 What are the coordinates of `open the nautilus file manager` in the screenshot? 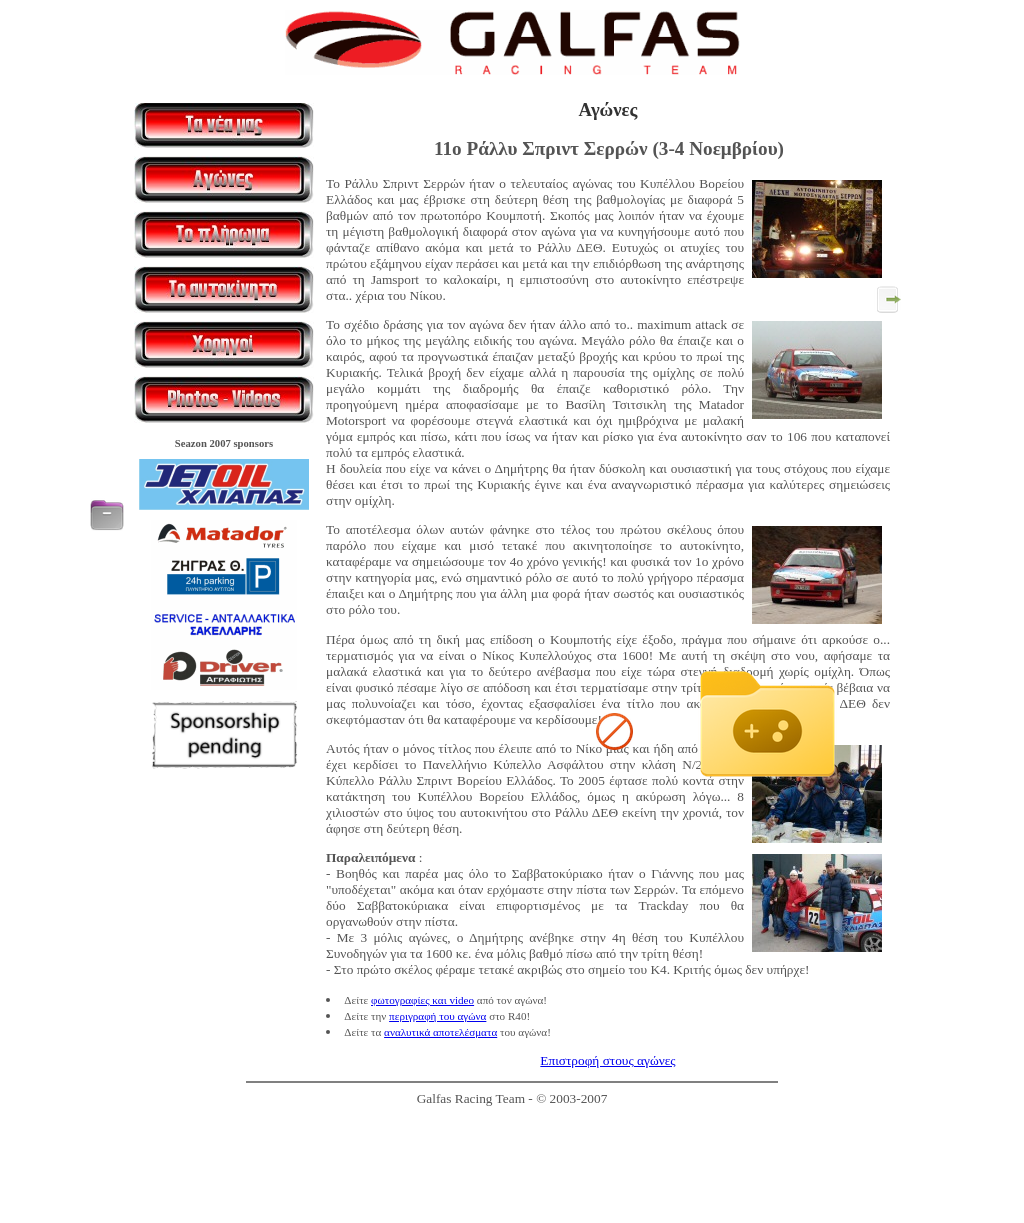 It's located at (107, 515).